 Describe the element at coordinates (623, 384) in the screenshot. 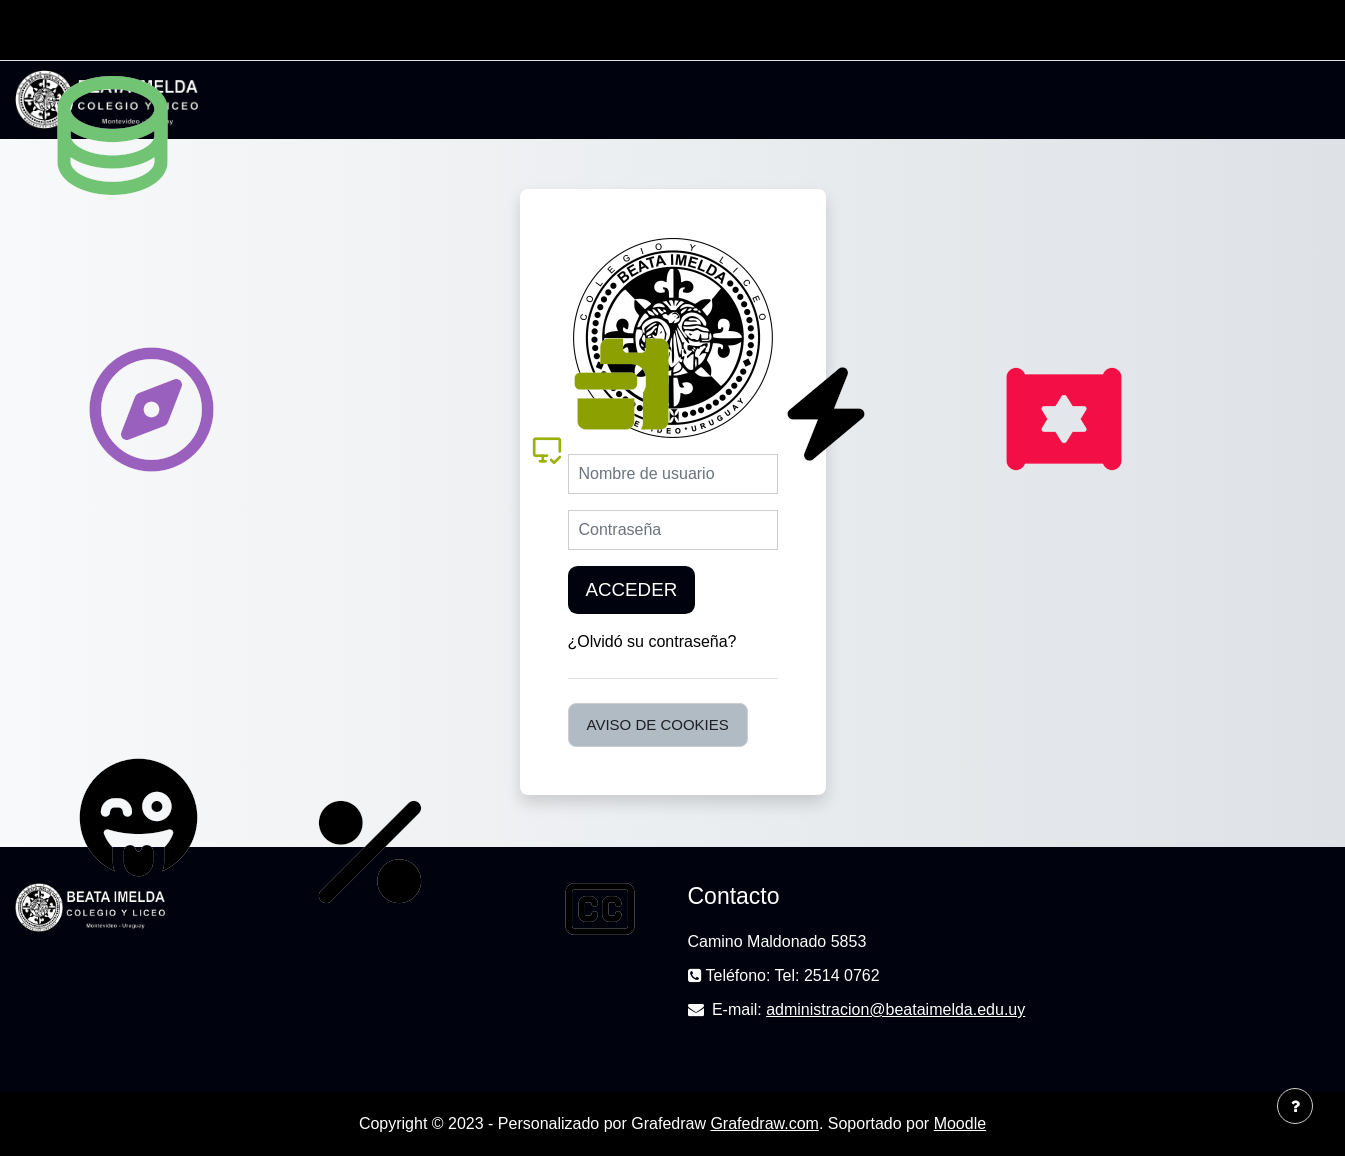

I see `view packing or shipping status` at that location.